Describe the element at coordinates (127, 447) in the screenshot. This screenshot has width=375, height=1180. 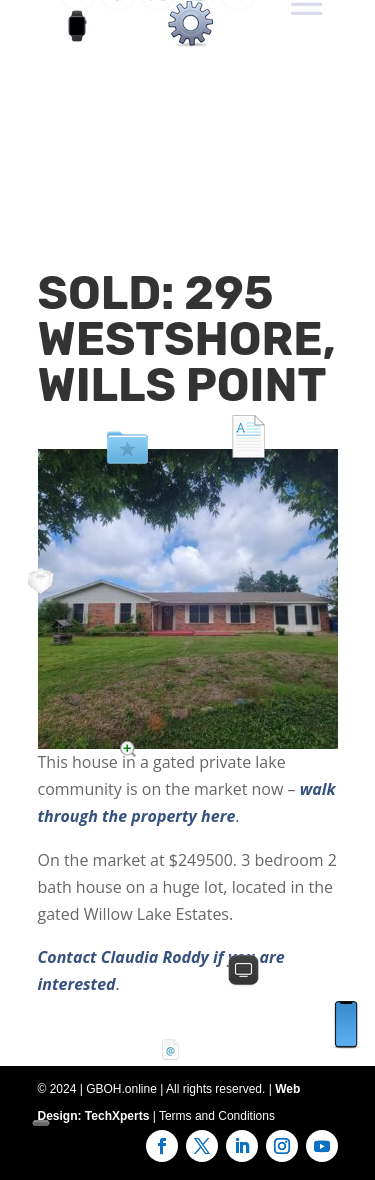
I see `open your bookmarked files folder` at that location.